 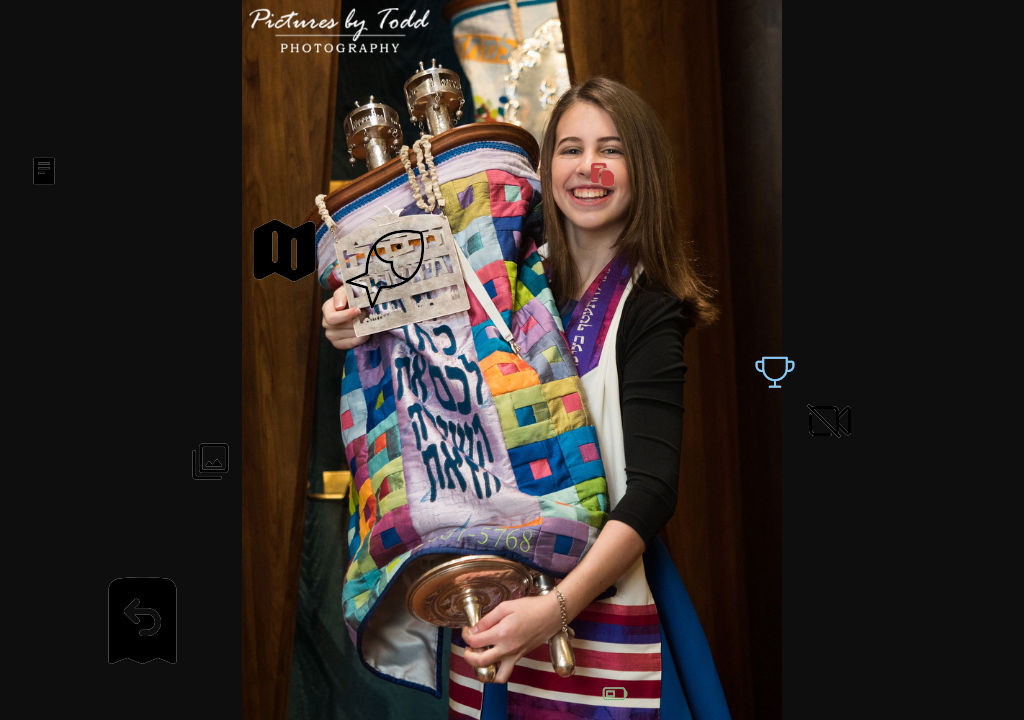 I want to click on filter or sort images in a gallery, so click(x=210, y=461).